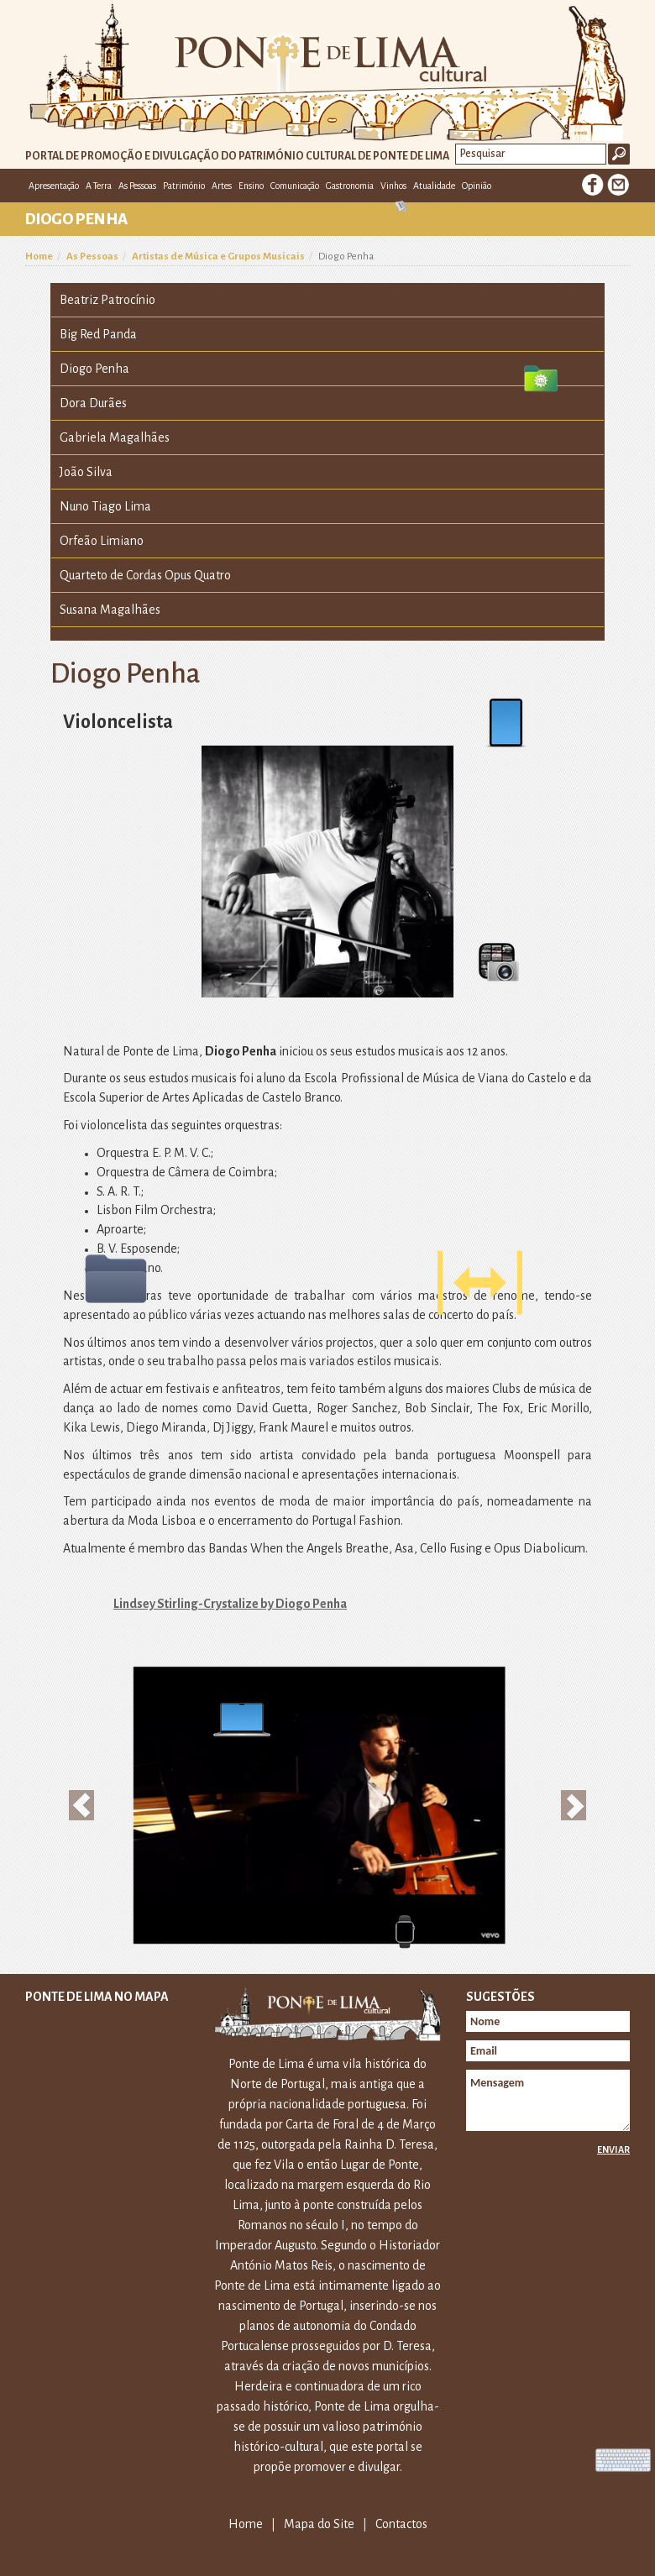 The height and width of the screenshot is (2576, 655). What do you see at coordinates (242, 1715) in the screenshot?
I see `represents this macbook pro in system settings` at bounding box center [242, 1715].